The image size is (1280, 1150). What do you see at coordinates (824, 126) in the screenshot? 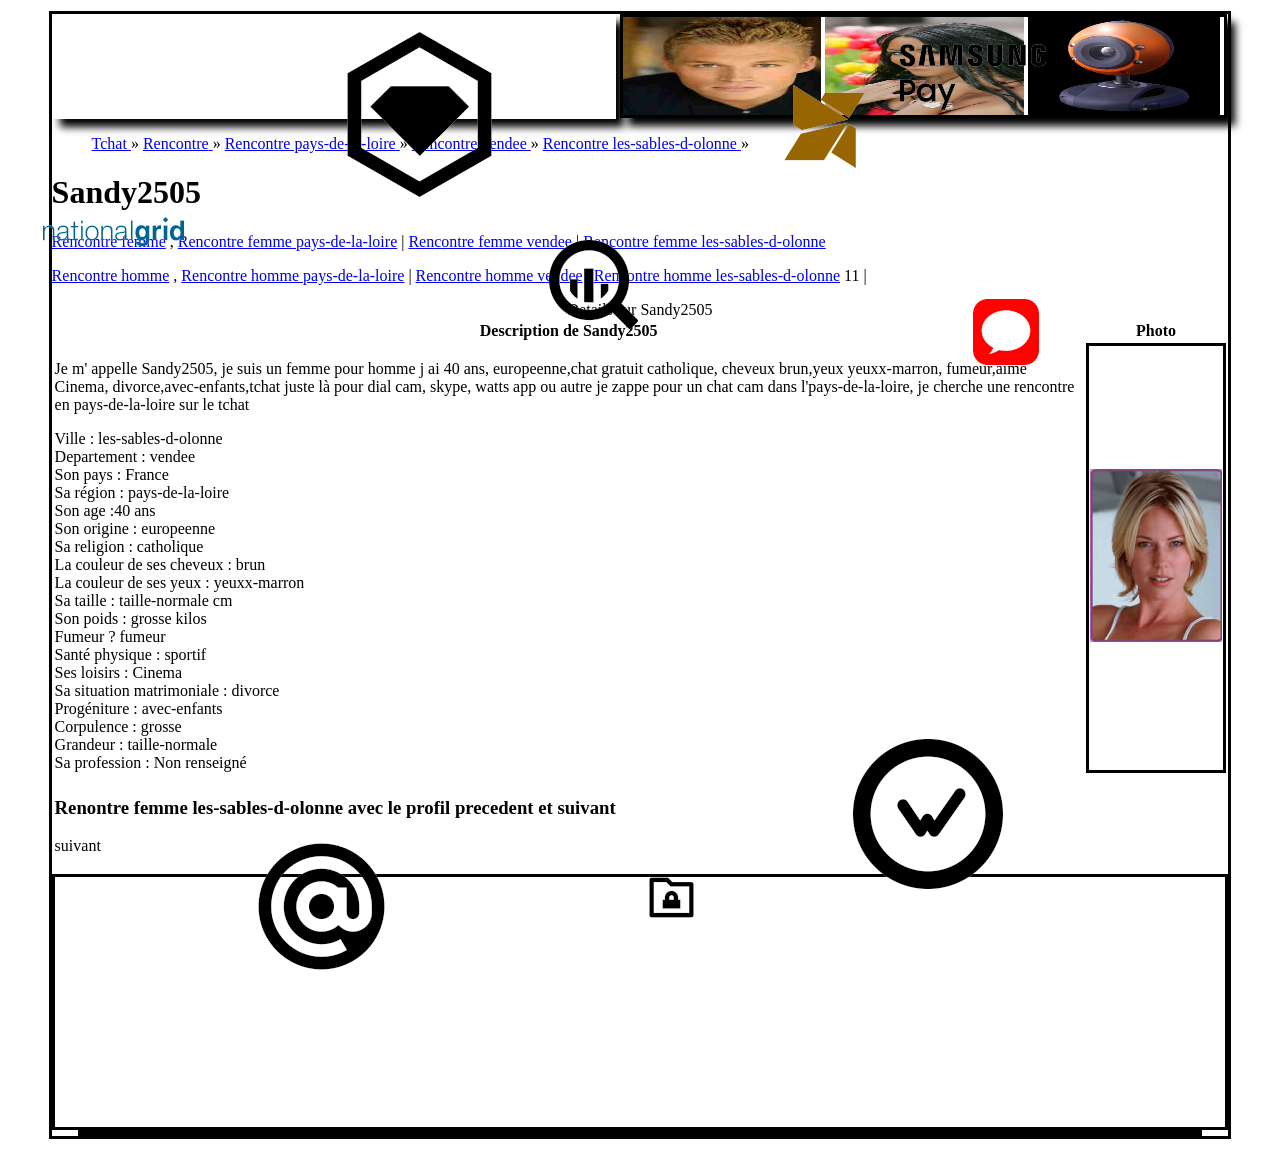
I see `MODX content management system logo` at bounding box center [824, 126].